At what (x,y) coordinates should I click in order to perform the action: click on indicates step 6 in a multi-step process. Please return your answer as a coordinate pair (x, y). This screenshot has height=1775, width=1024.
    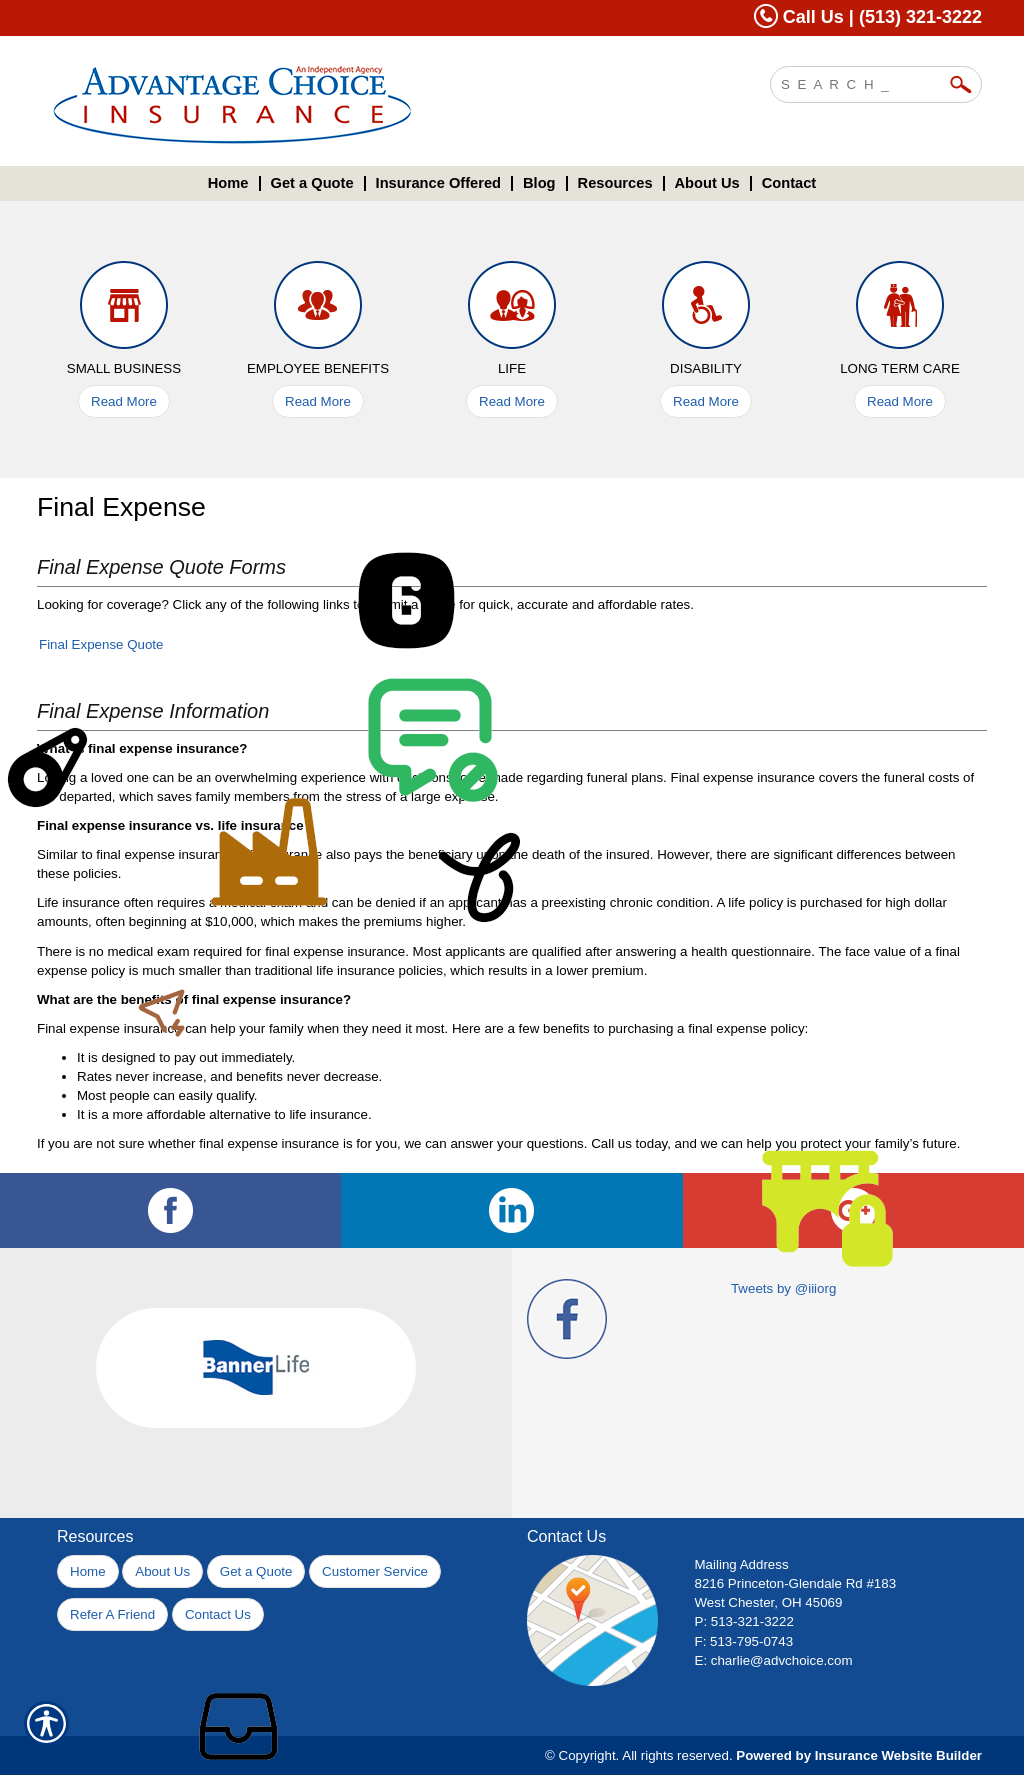
    Looking at the image, I should click on (406, 600).